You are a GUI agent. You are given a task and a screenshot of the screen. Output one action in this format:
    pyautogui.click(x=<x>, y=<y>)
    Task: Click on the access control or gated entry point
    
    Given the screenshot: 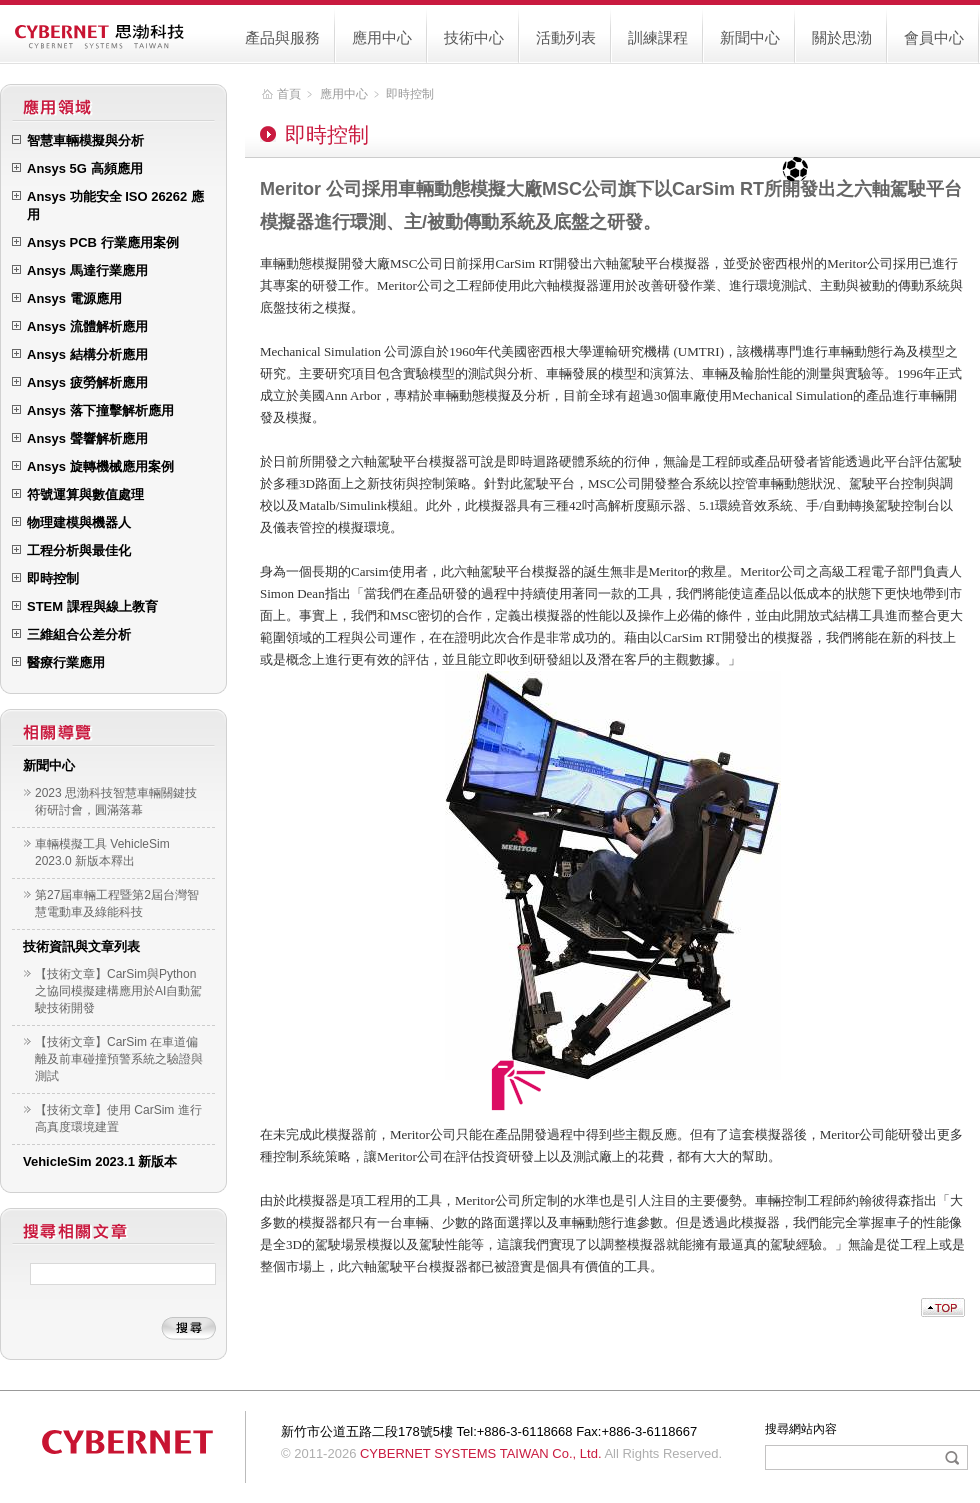 What is the action you would take?
    pyautogui.click(x=518, y=1083)
    